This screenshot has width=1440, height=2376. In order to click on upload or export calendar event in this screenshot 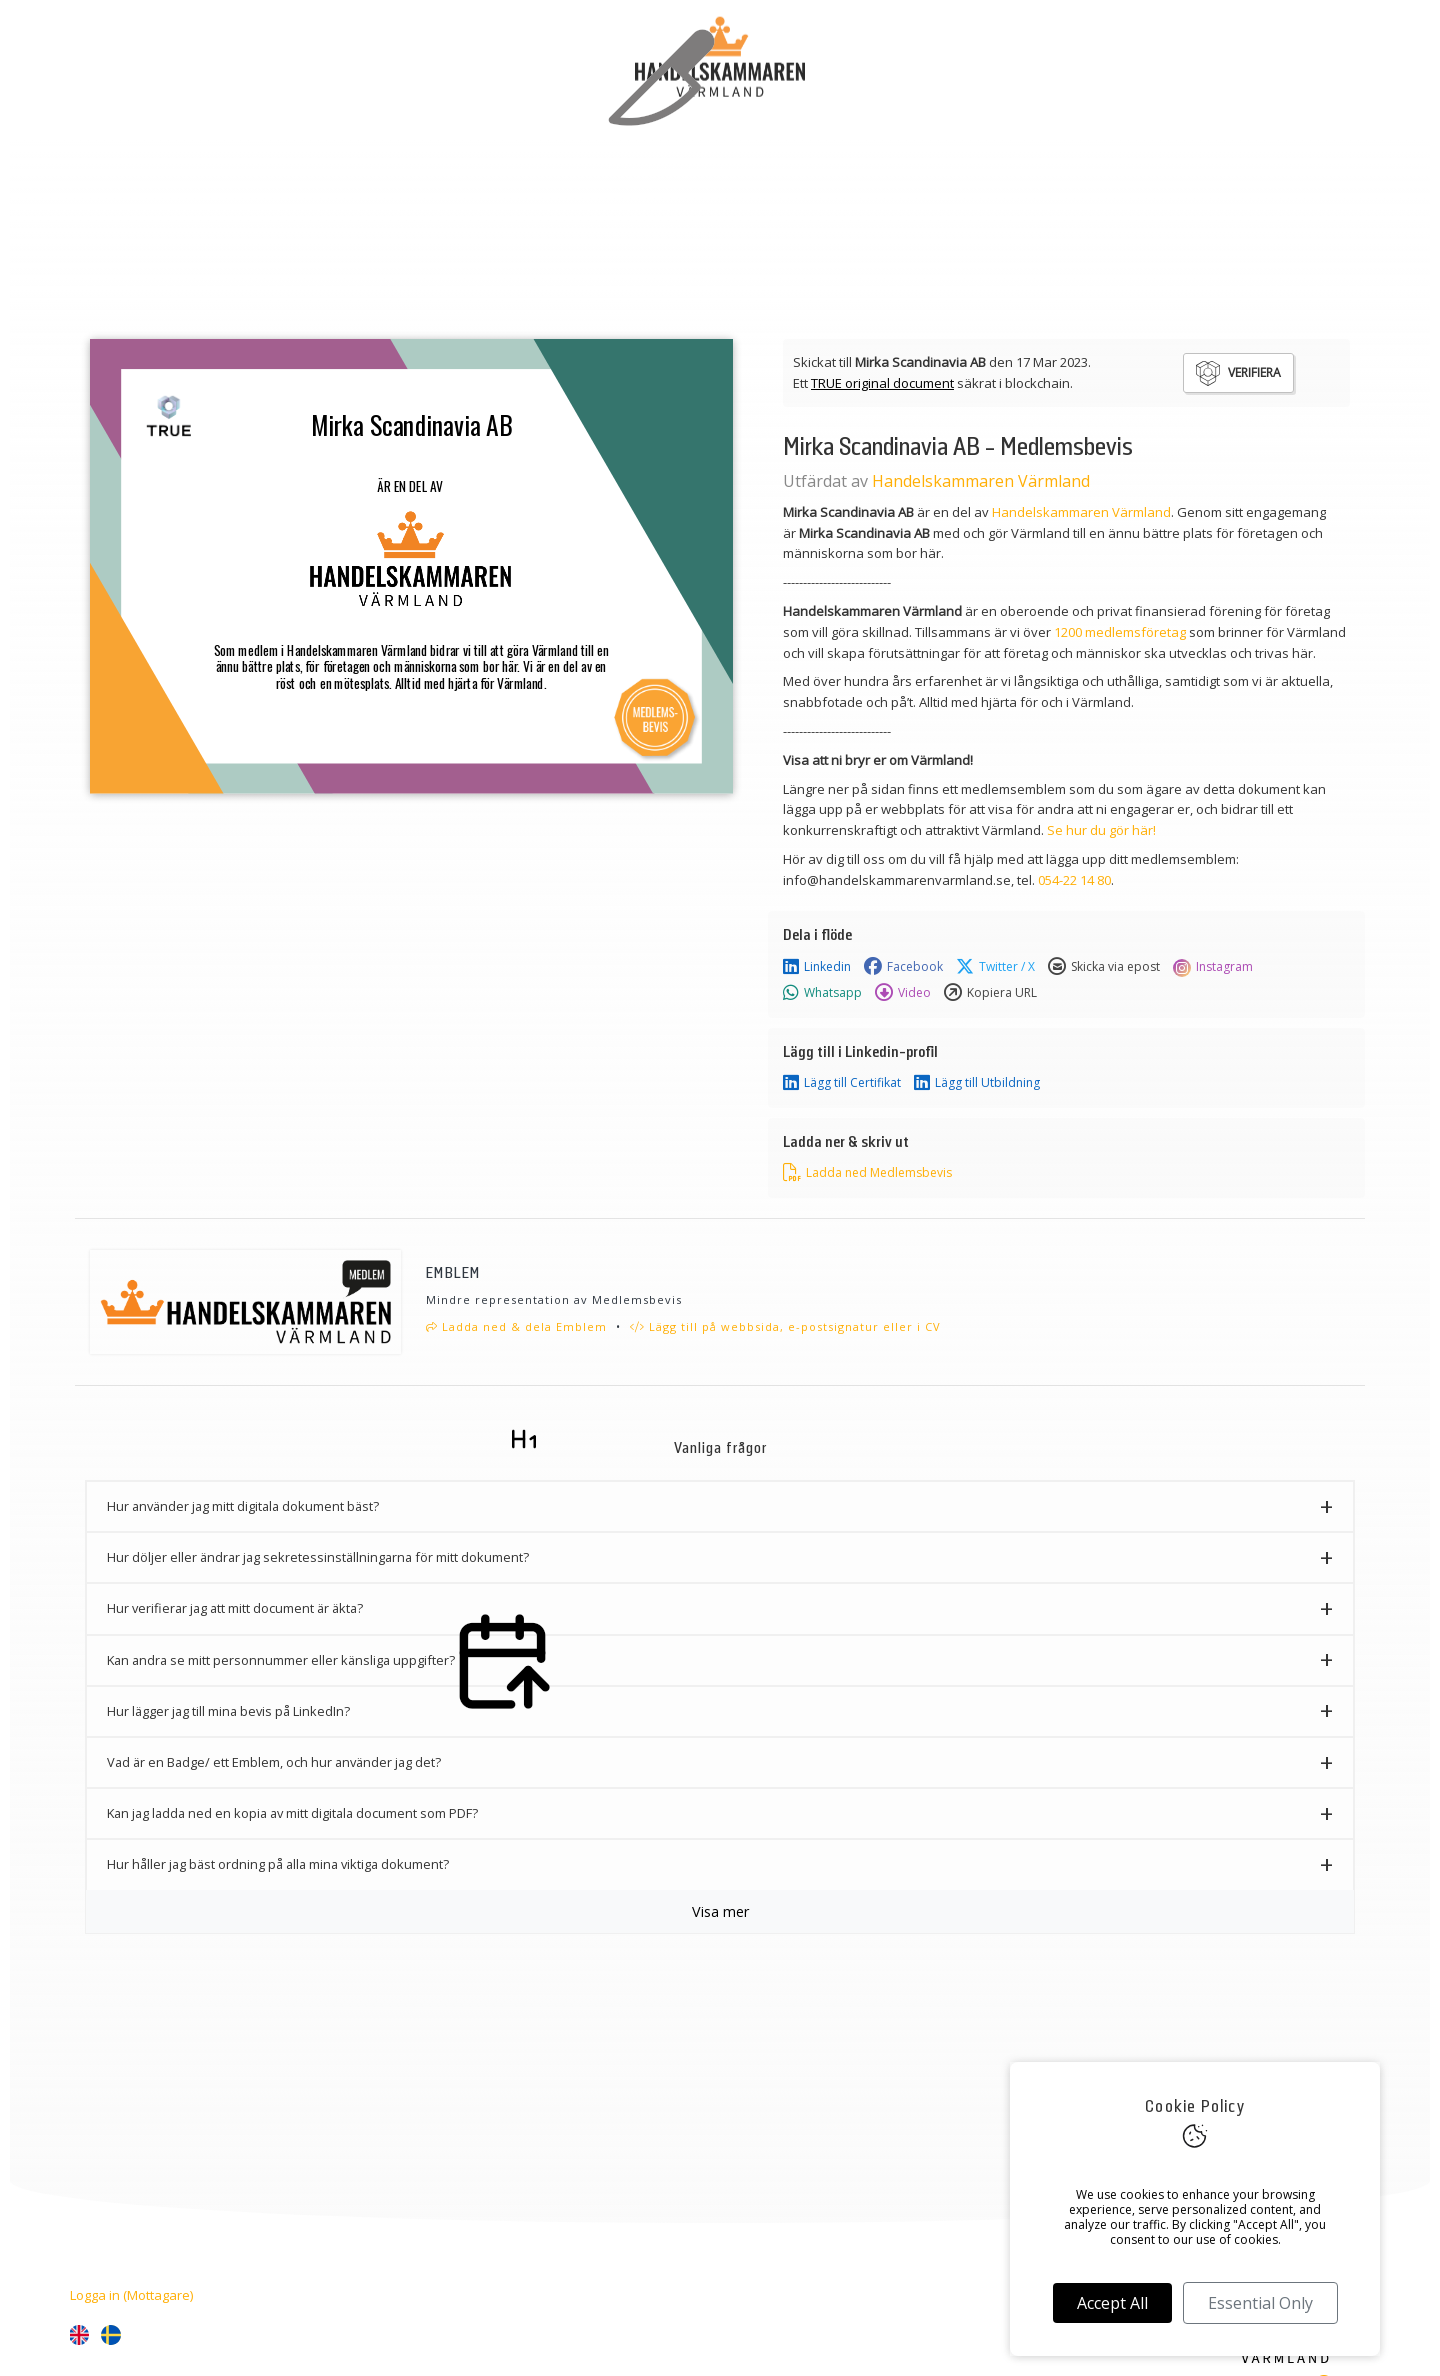, I will do `click(502, 1661)`.